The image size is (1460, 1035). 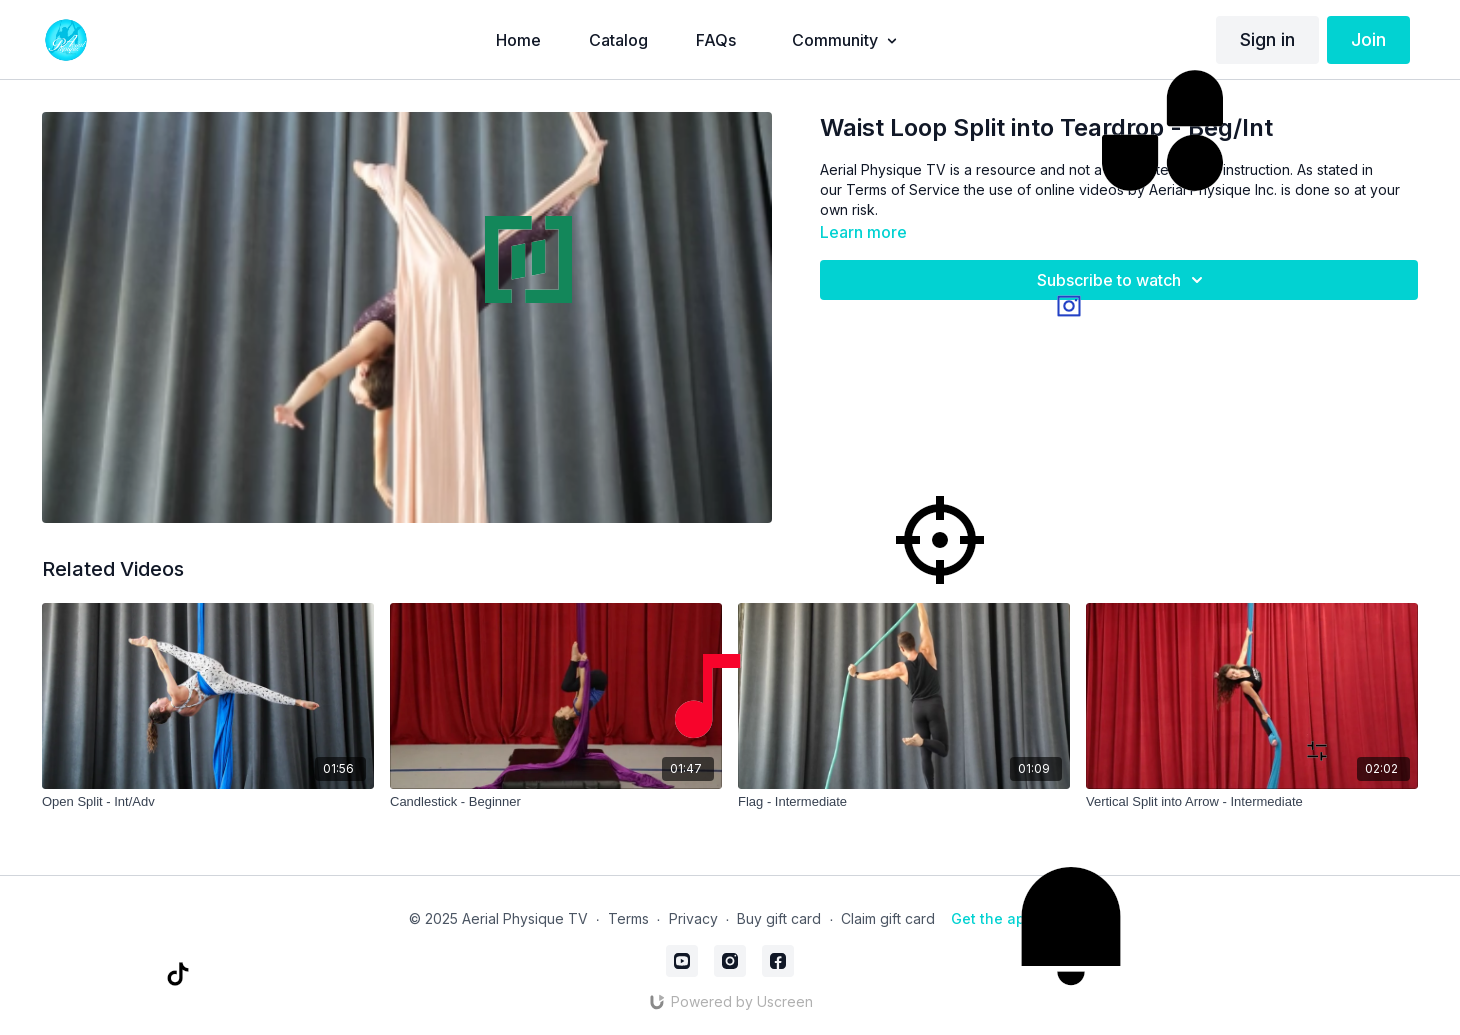 I want to click on open camera to take a photo, so click(x=1069, y=306).